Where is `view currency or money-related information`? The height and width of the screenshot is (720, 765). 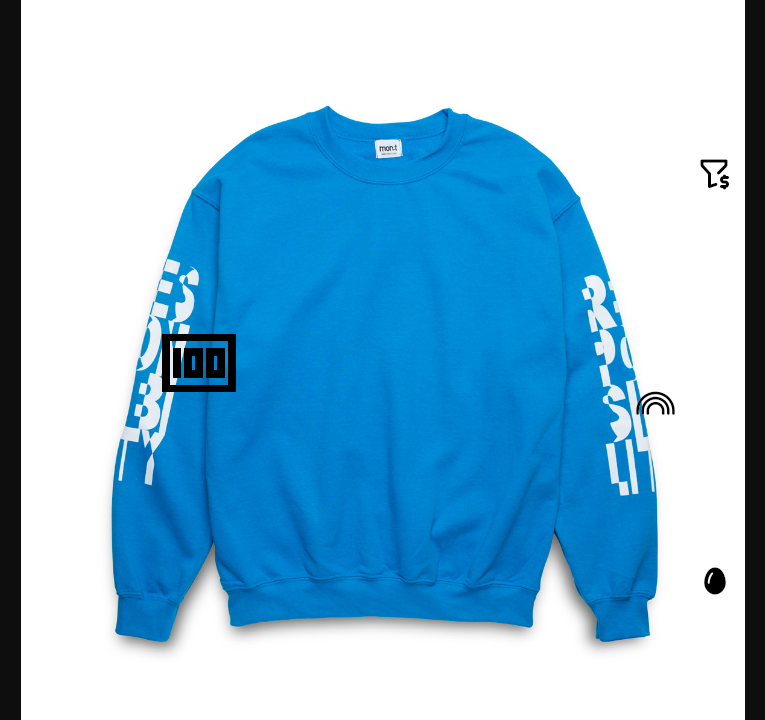
view currency or money-related information is located at coordinates (199, 363).